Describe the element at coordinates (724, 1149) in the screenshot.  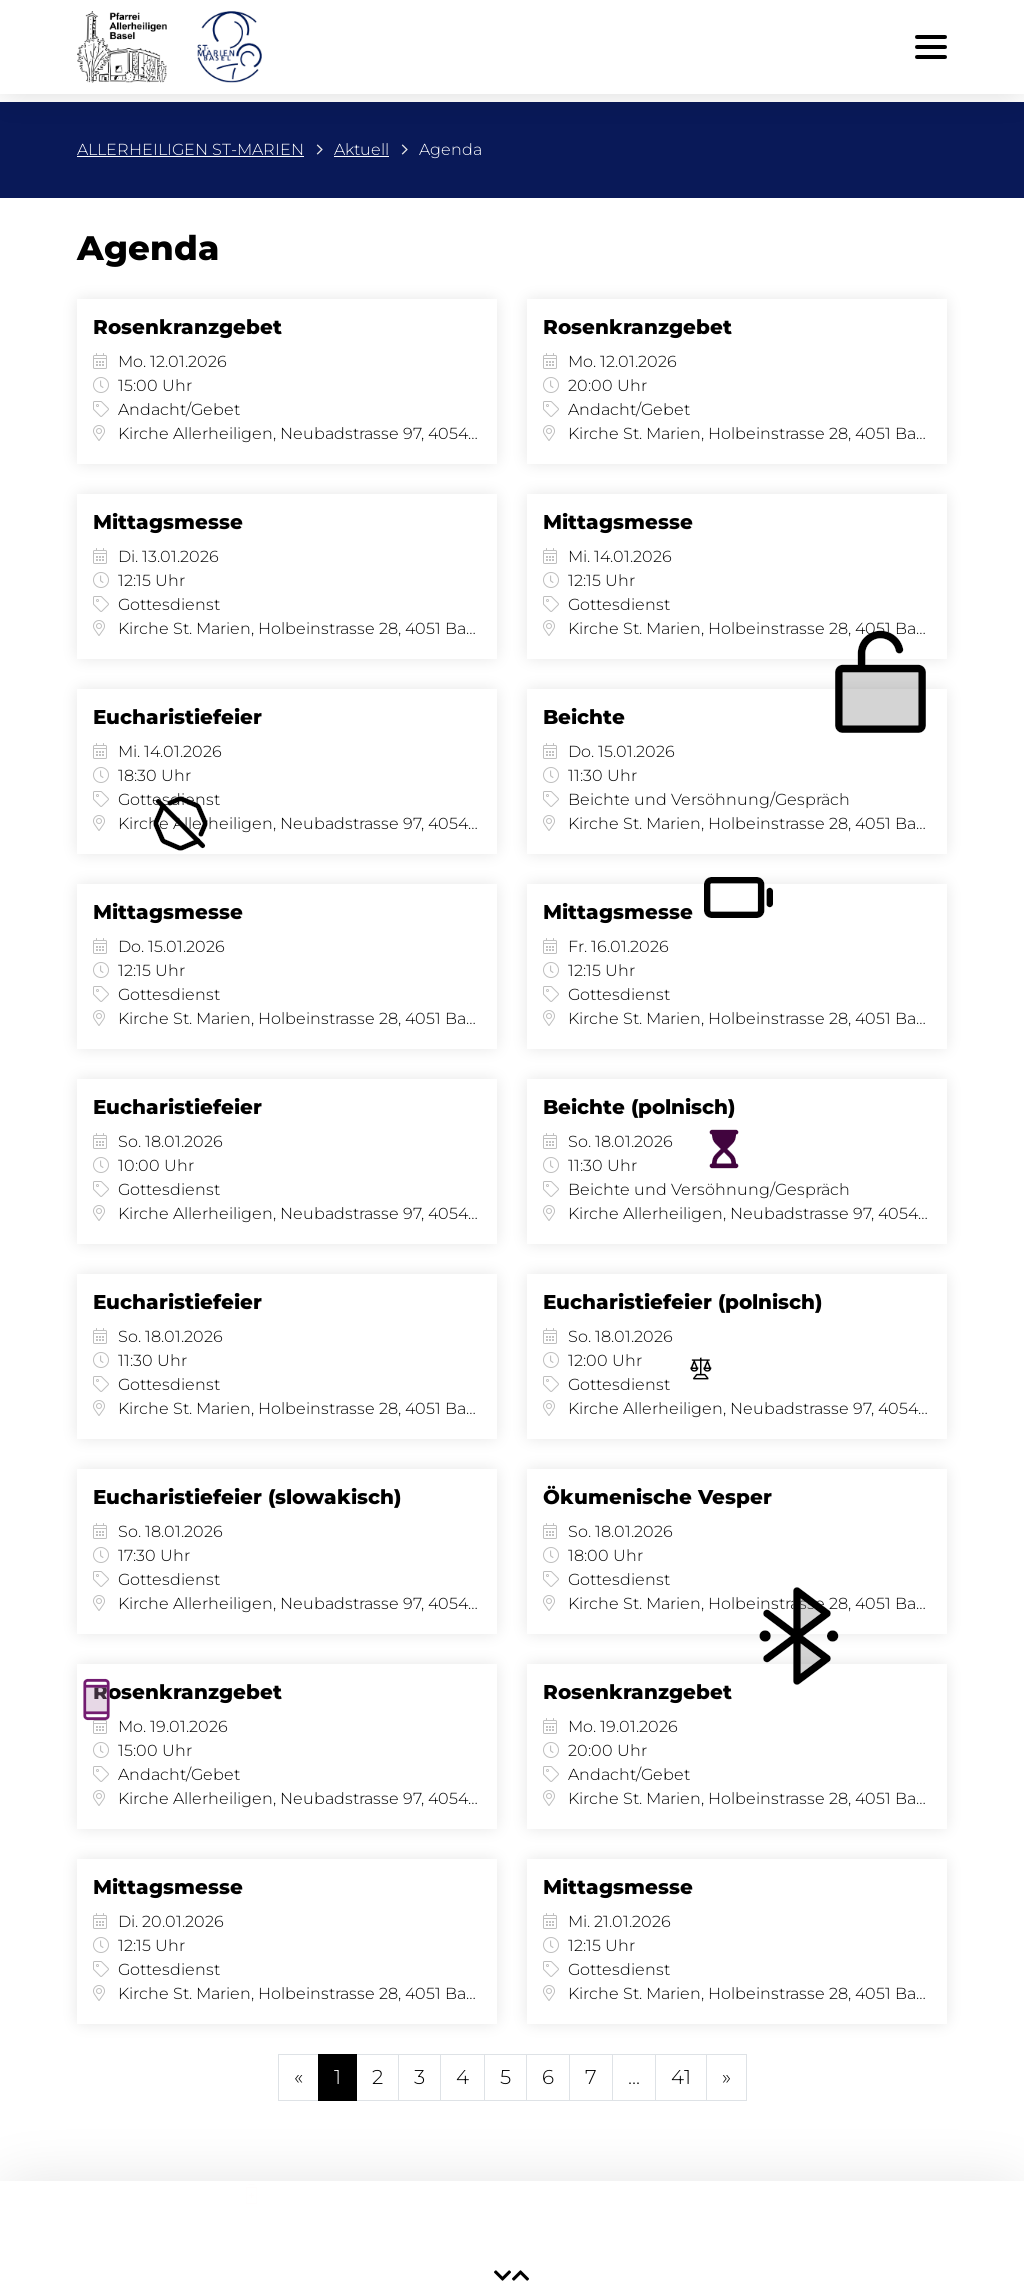
I see `indicates a process has just started or is beginning` at that location.